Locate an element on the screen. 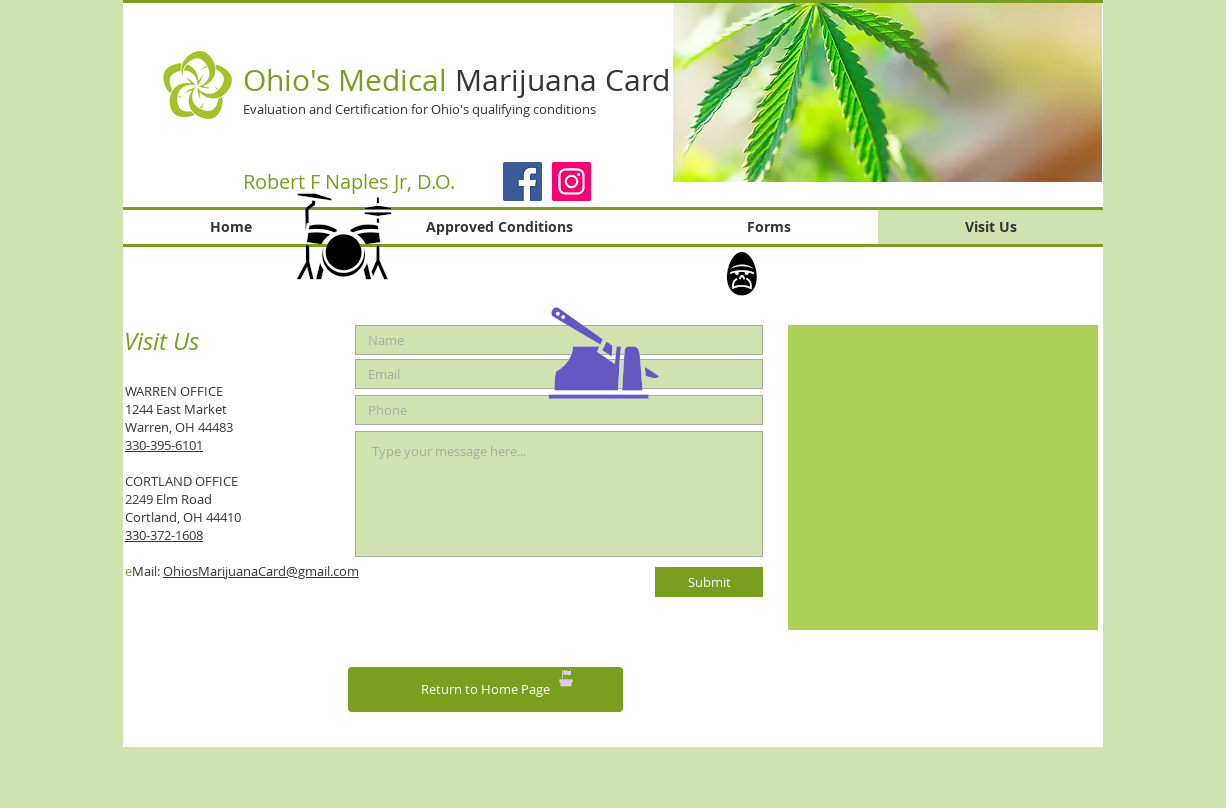  pig character or avatar in a game is located at coordinates (742, 273).